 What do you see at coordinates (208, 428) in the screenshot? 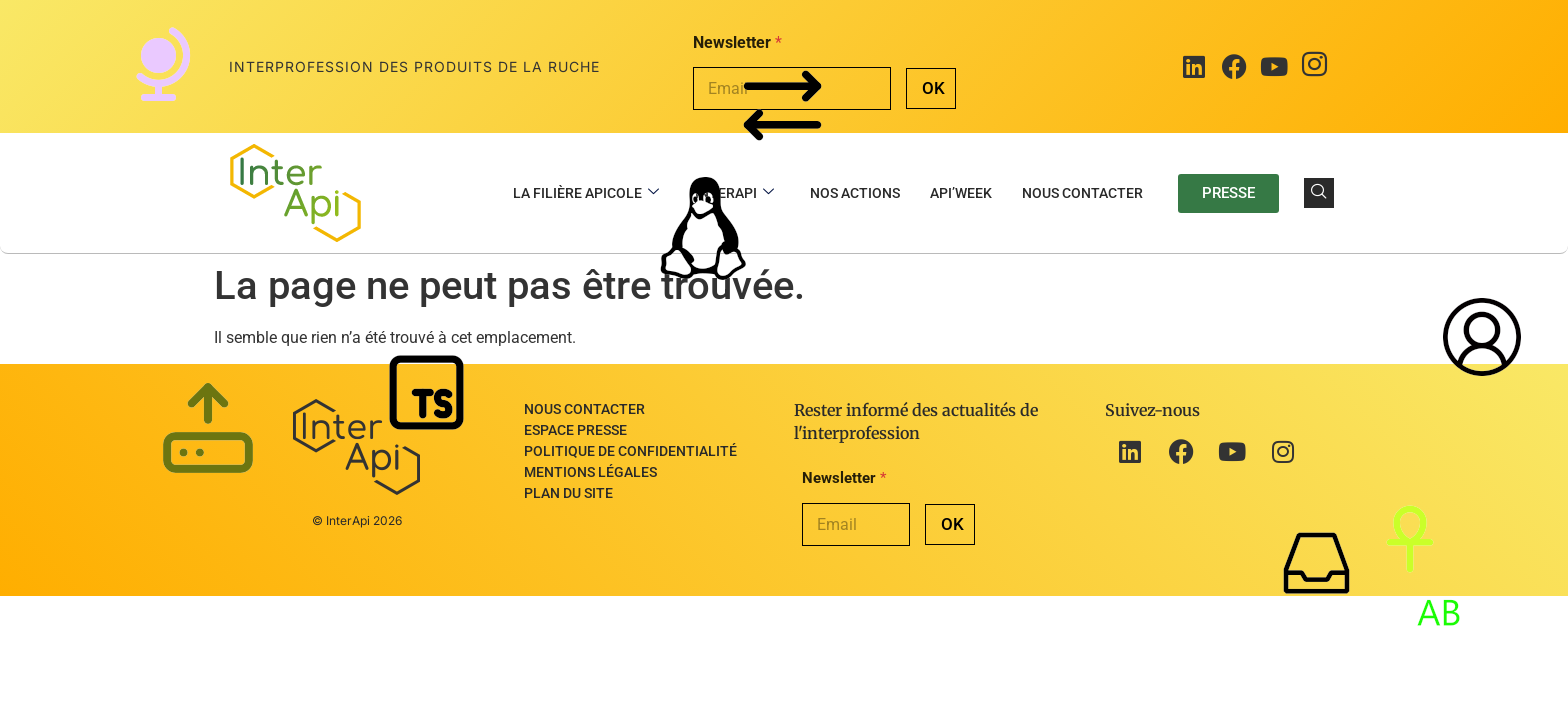
I see `upload files to local storage or drive` at bounding box center [208, 428].